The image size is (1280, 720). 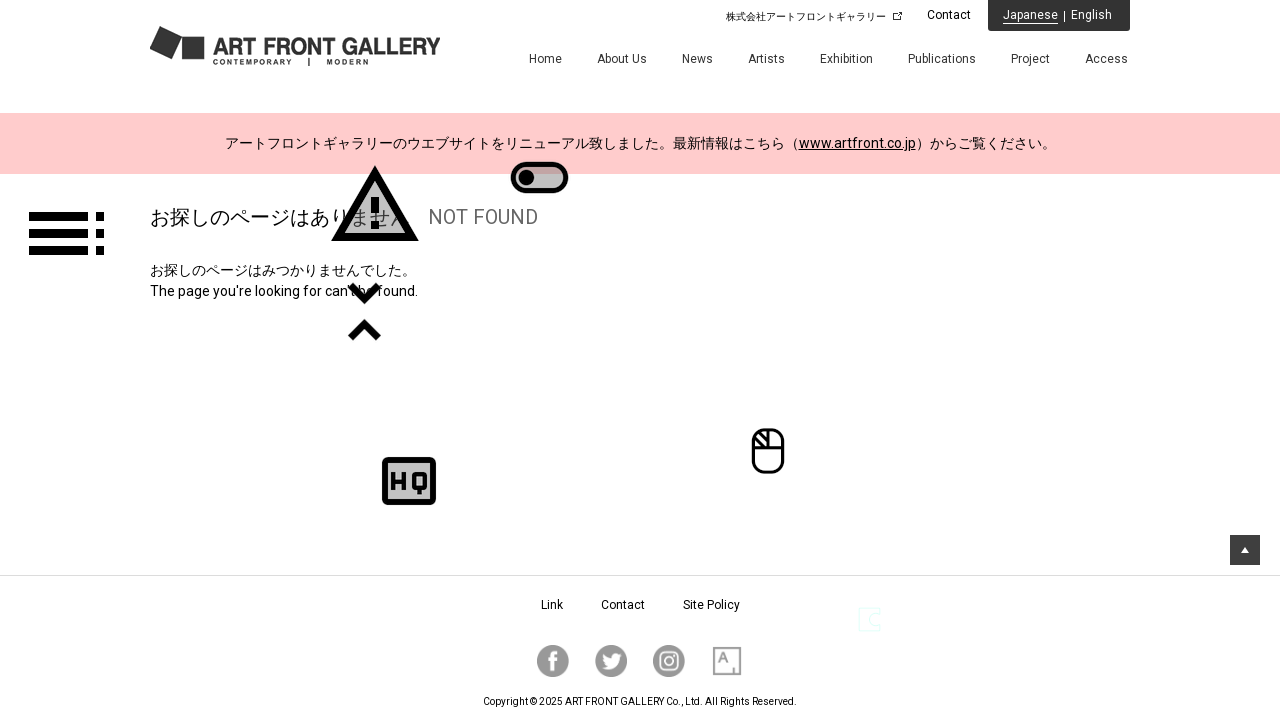 What do you see at coordinates (539, 177) in the screenshot?
I see `toggle switch in the off position` at bounding box center [539, 177].